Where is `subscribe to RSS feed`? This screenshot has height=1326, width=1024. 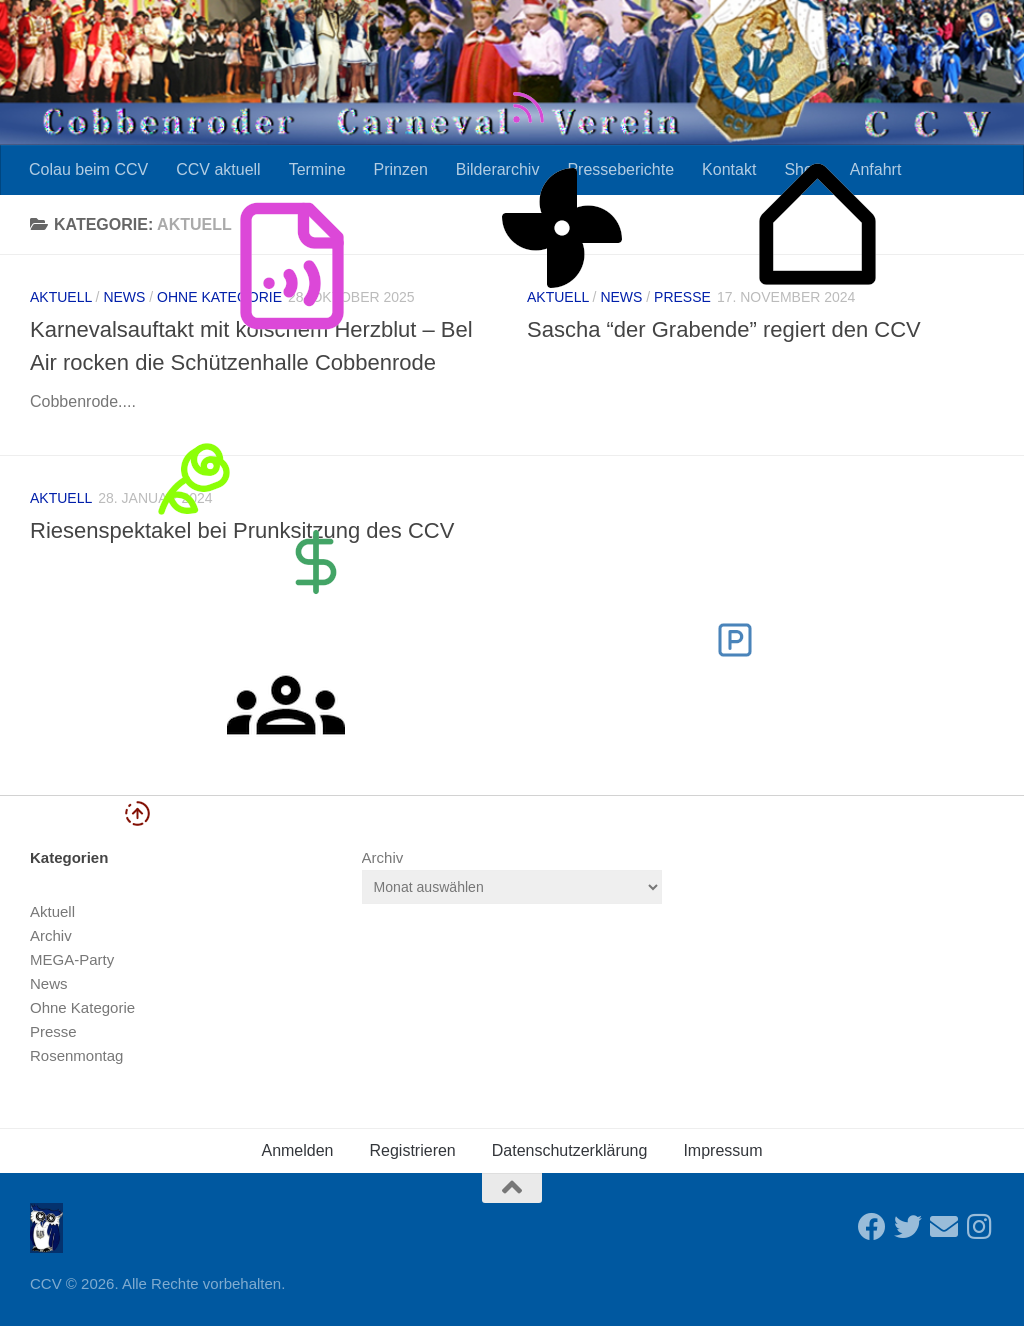
subscribe to RSS feed is located at coordinates (528, 107).